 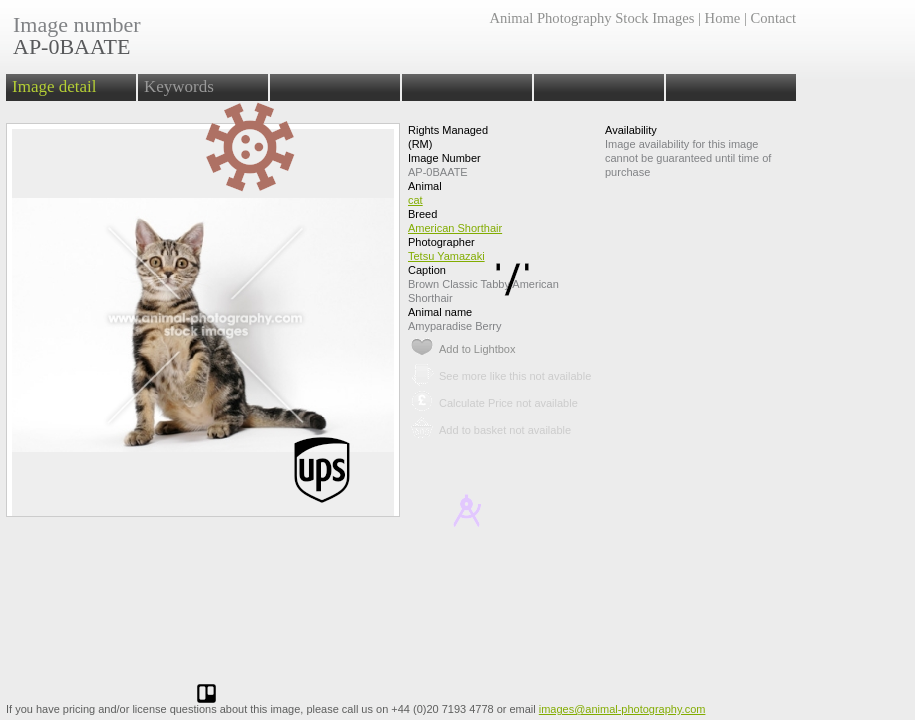 I want to click on UPS shipping and delivery services, so click(x=322, y=470).